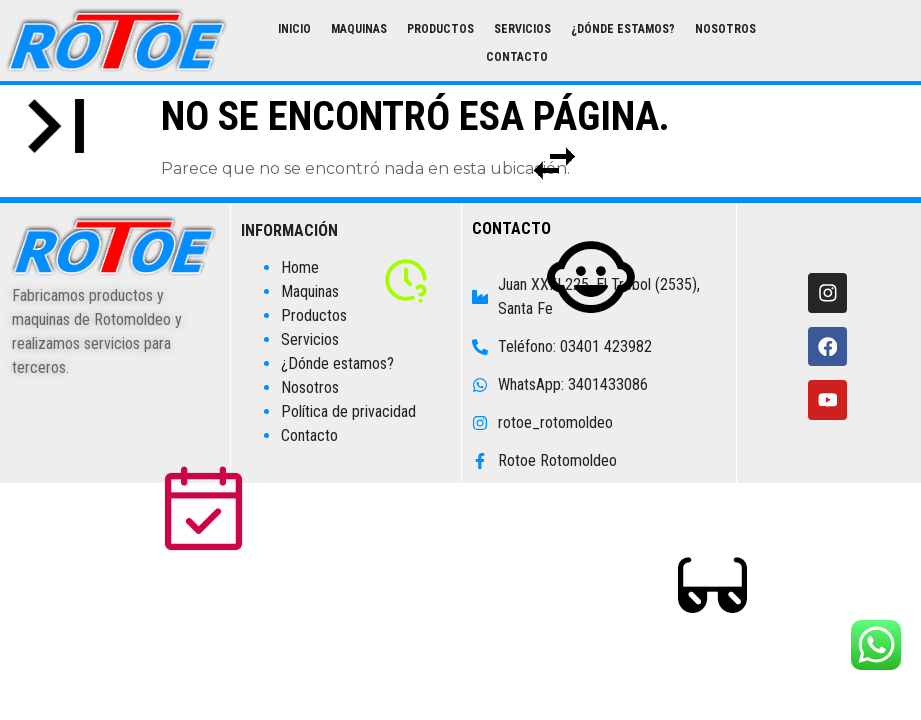 The height and width of the screenshot is (720, 921). What do you see at coordinates (203, 511) in the screenshot?
I see `confirm or complete a scheduled event` at bounding box center [203, 511].